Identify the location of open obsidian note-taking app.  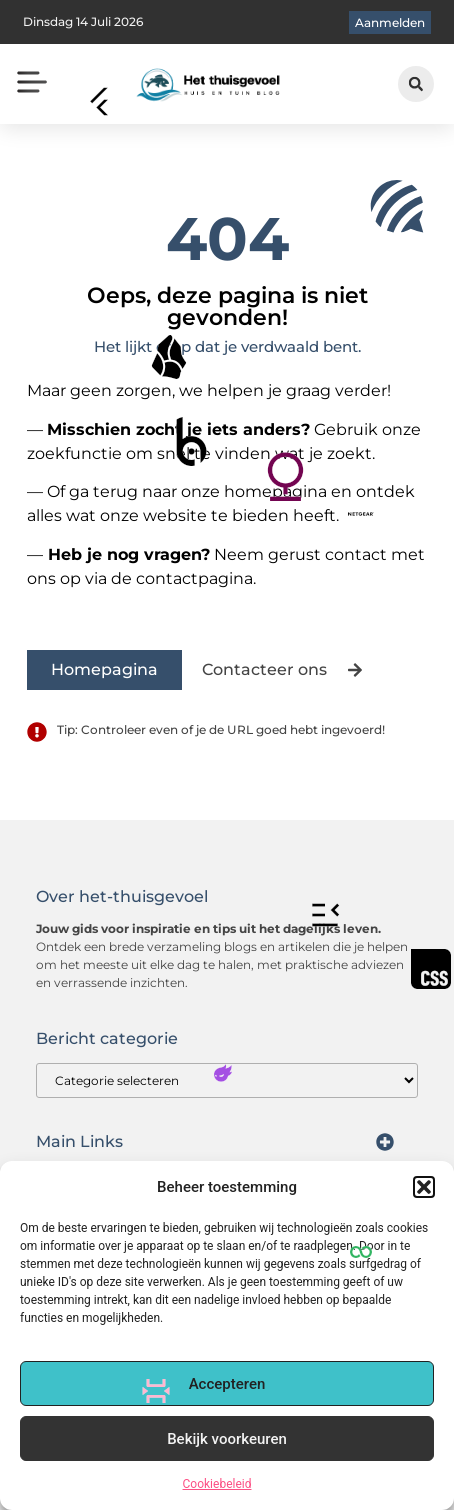
(169, 357).